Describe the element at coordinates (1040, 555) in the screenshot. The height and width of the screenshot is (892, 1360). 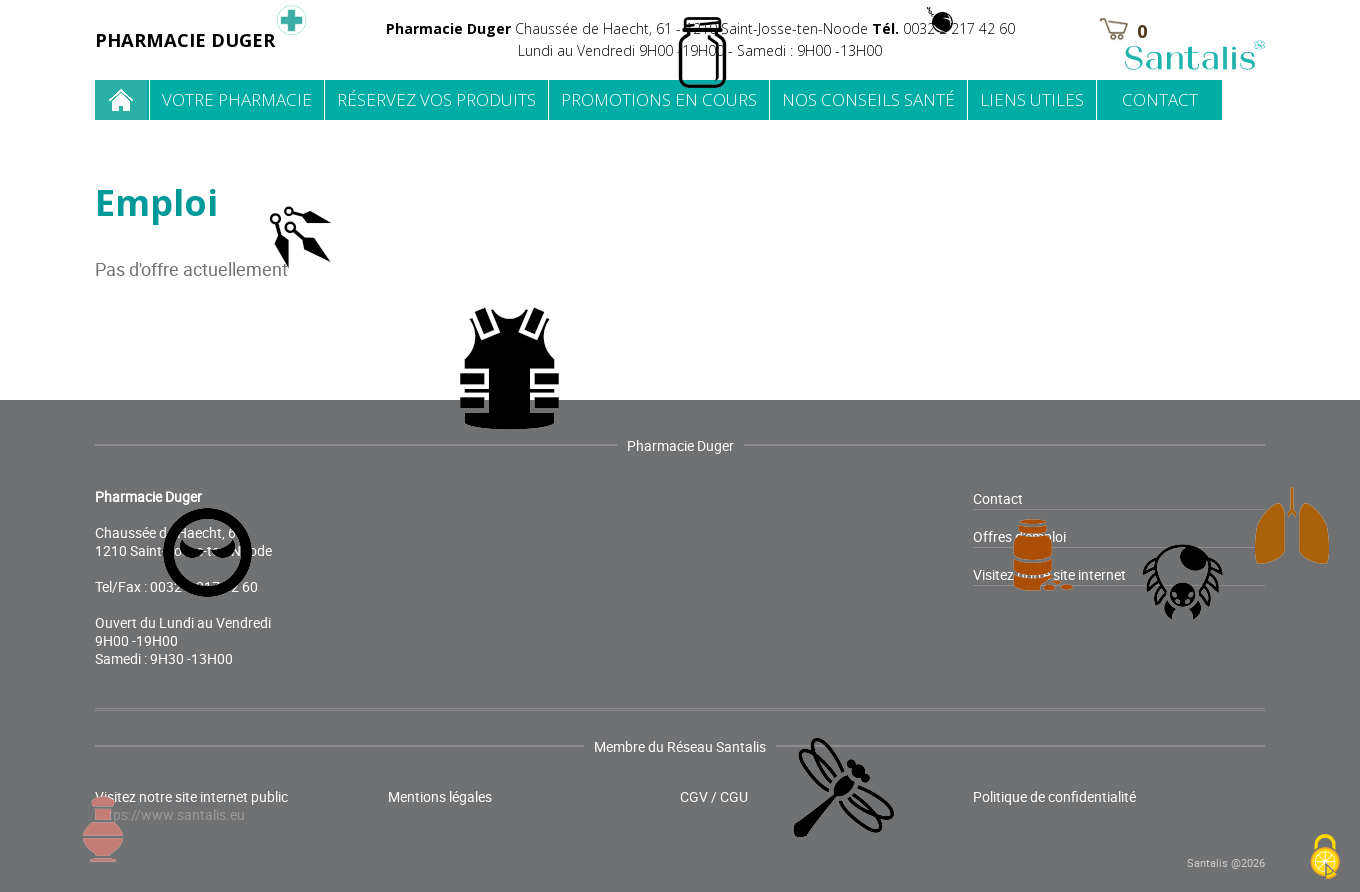
I see `view medication or prescription details` at that location.